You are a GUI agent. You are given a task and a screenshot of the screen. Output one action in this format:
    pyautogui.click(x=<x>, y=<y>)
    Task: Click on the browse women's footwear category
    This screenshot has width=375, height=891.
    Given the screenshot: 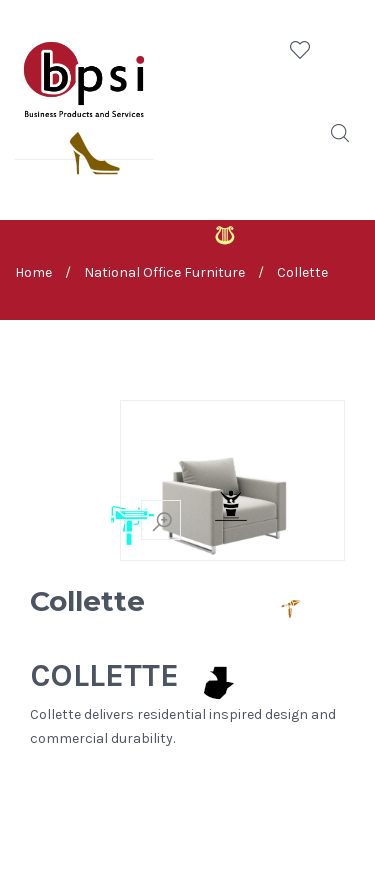 What is the action you would take?
    pyautogui.click(x=95, y=153)
    